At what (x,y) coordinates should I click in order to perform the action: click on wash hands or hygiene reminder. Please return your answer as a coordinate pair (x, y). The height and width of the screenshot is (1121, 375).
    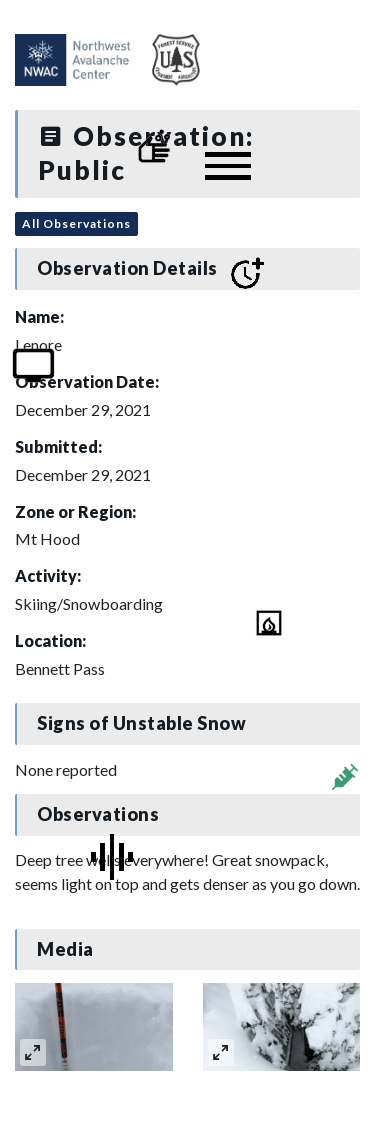
    Looking at the image, I should click on (155, 146).